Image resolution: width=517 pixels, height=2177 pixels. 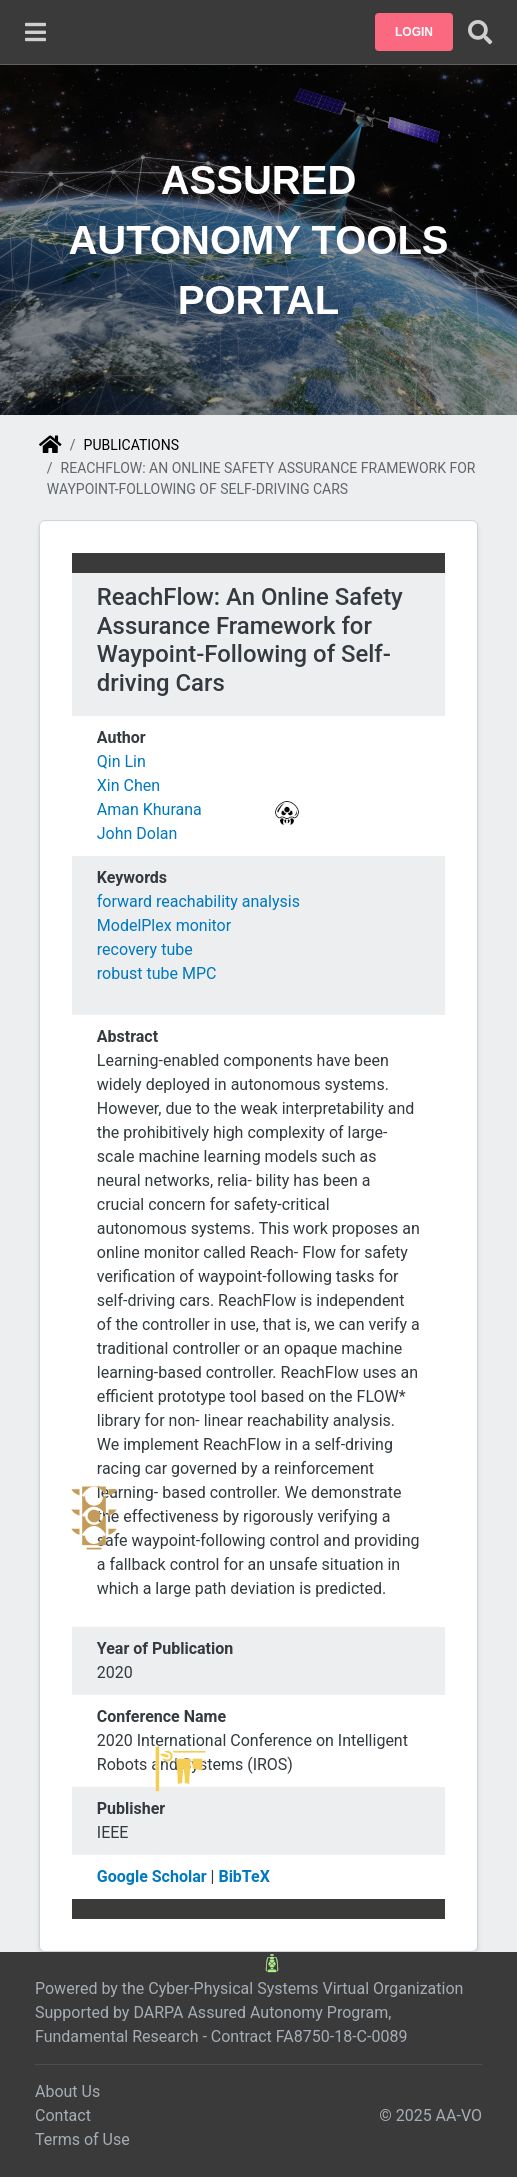 What do you see at coordinates (287, 813) in the screenshot?
I see `metroid creature icon from the nintendo game series` at bounding box center [287, 813].